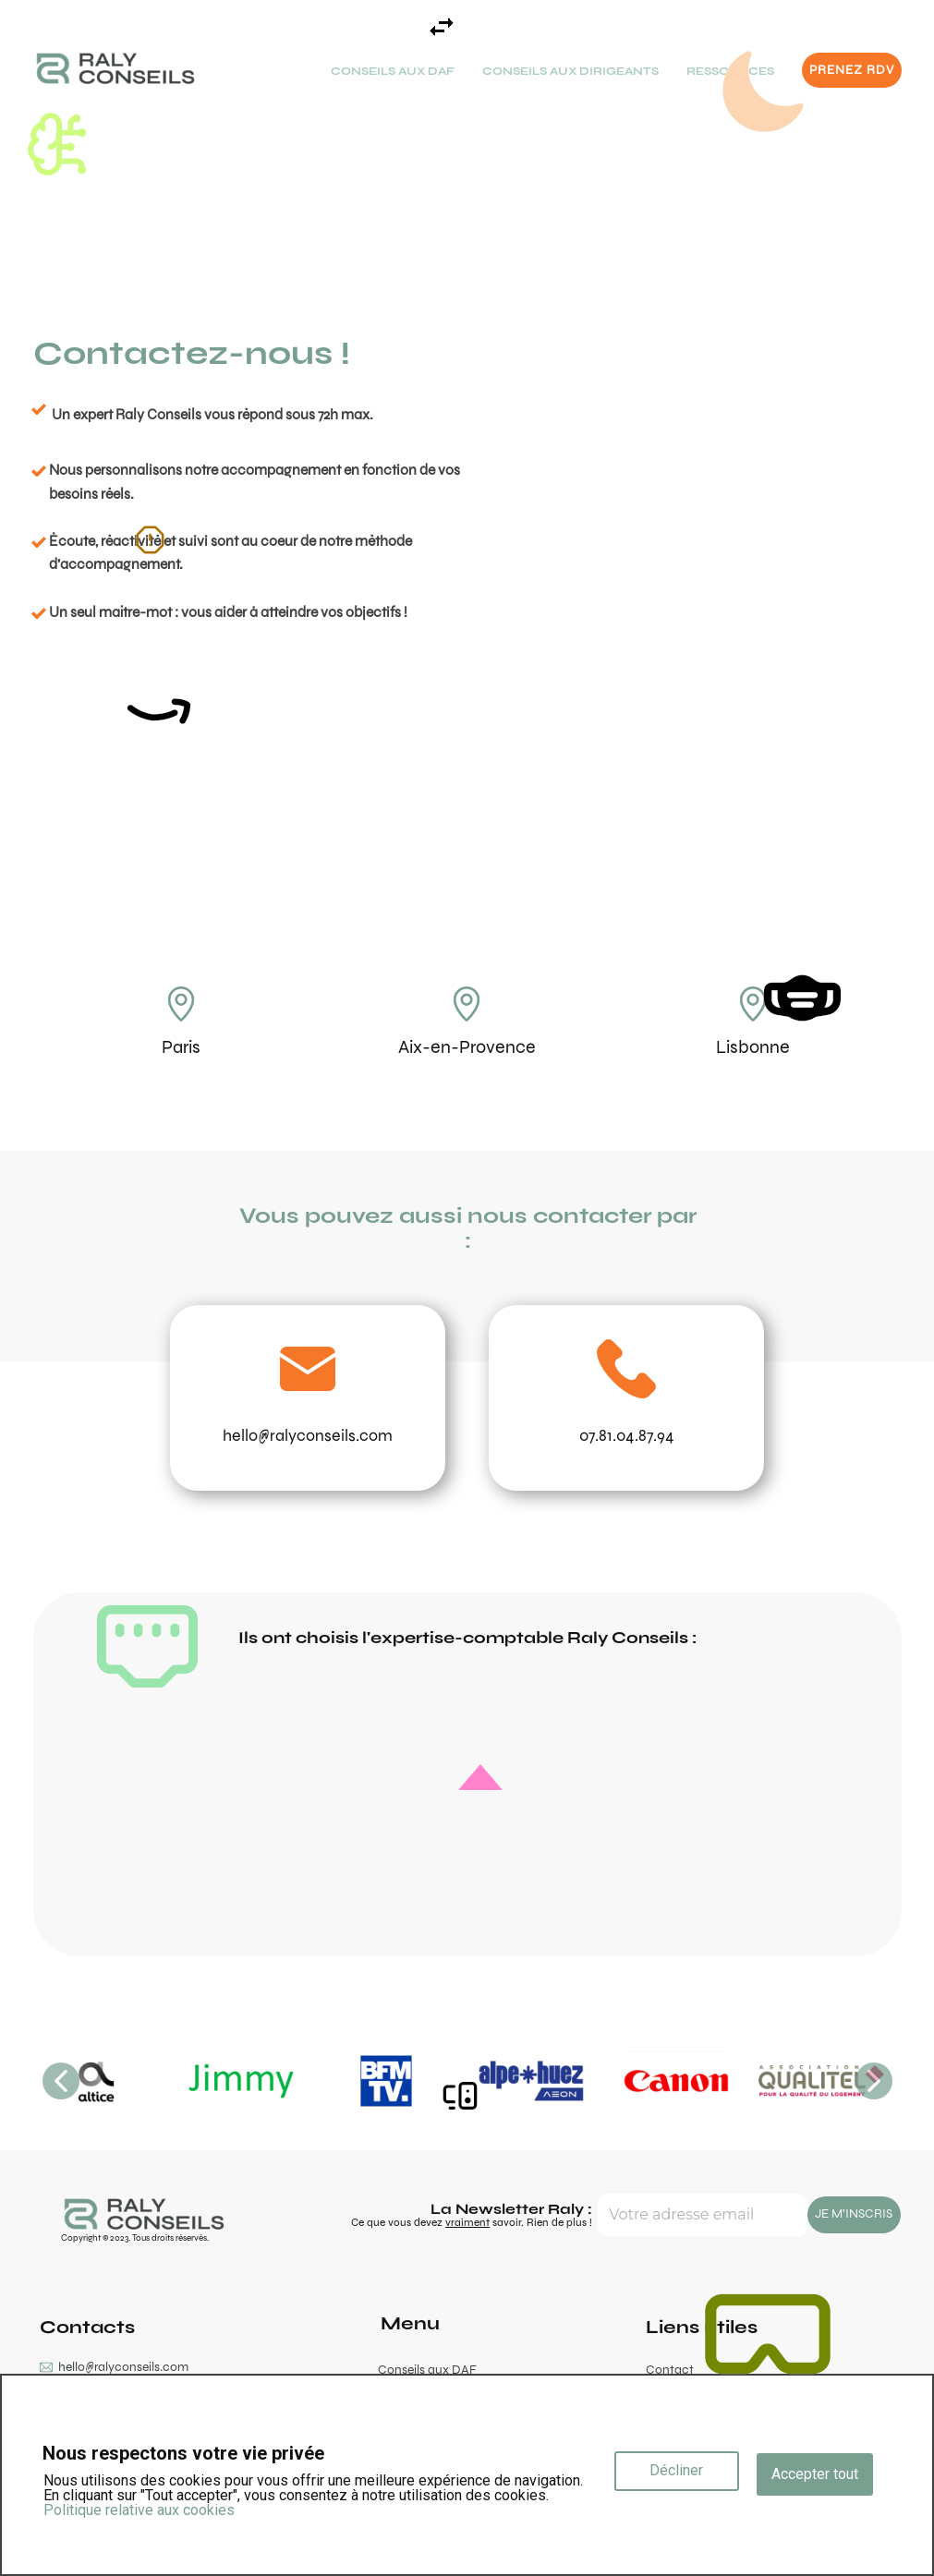 The height and width of the screenshot is (2576, 934). What do you see at coordinates (768, 2334) in the screenshot?
I see `access virtual reality or VR mode` at bounding box center [768, 2334].